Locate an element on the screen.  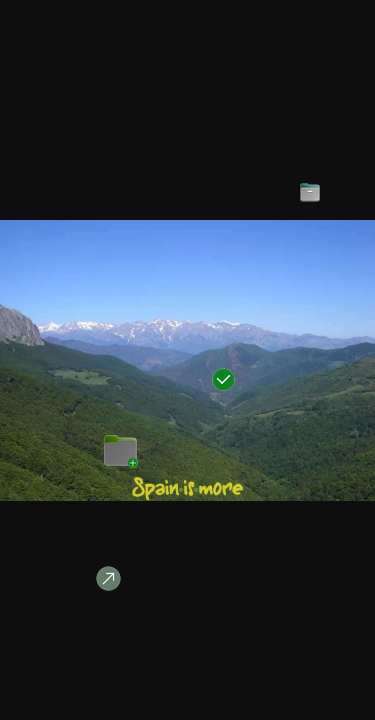
indicates a symbolic link or shortcut to another file is located at coordinates (108, 578).